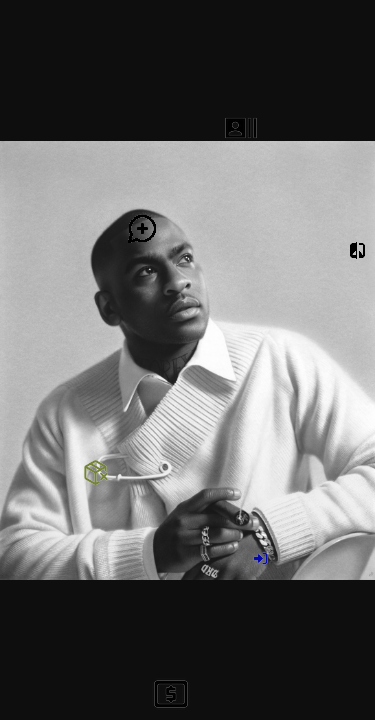 The height and width of the screenshot is (720, 375). I want to click on add a comment or review to a location, so click(142, 228).